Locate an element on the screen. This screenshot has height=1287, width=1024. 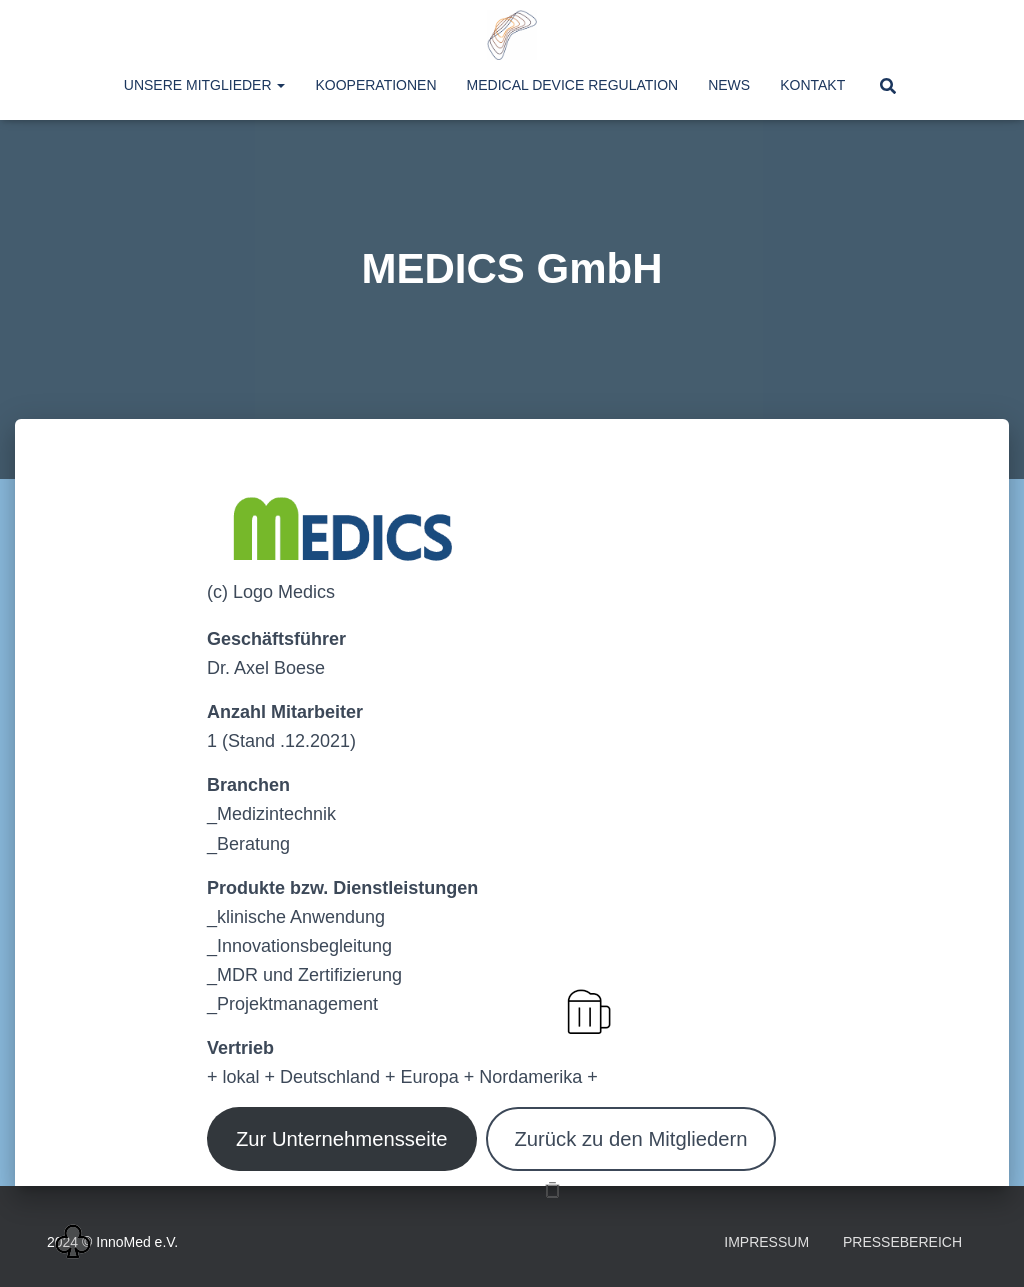
browse nearby bars or pubs is located at coordinates (586, 1013).